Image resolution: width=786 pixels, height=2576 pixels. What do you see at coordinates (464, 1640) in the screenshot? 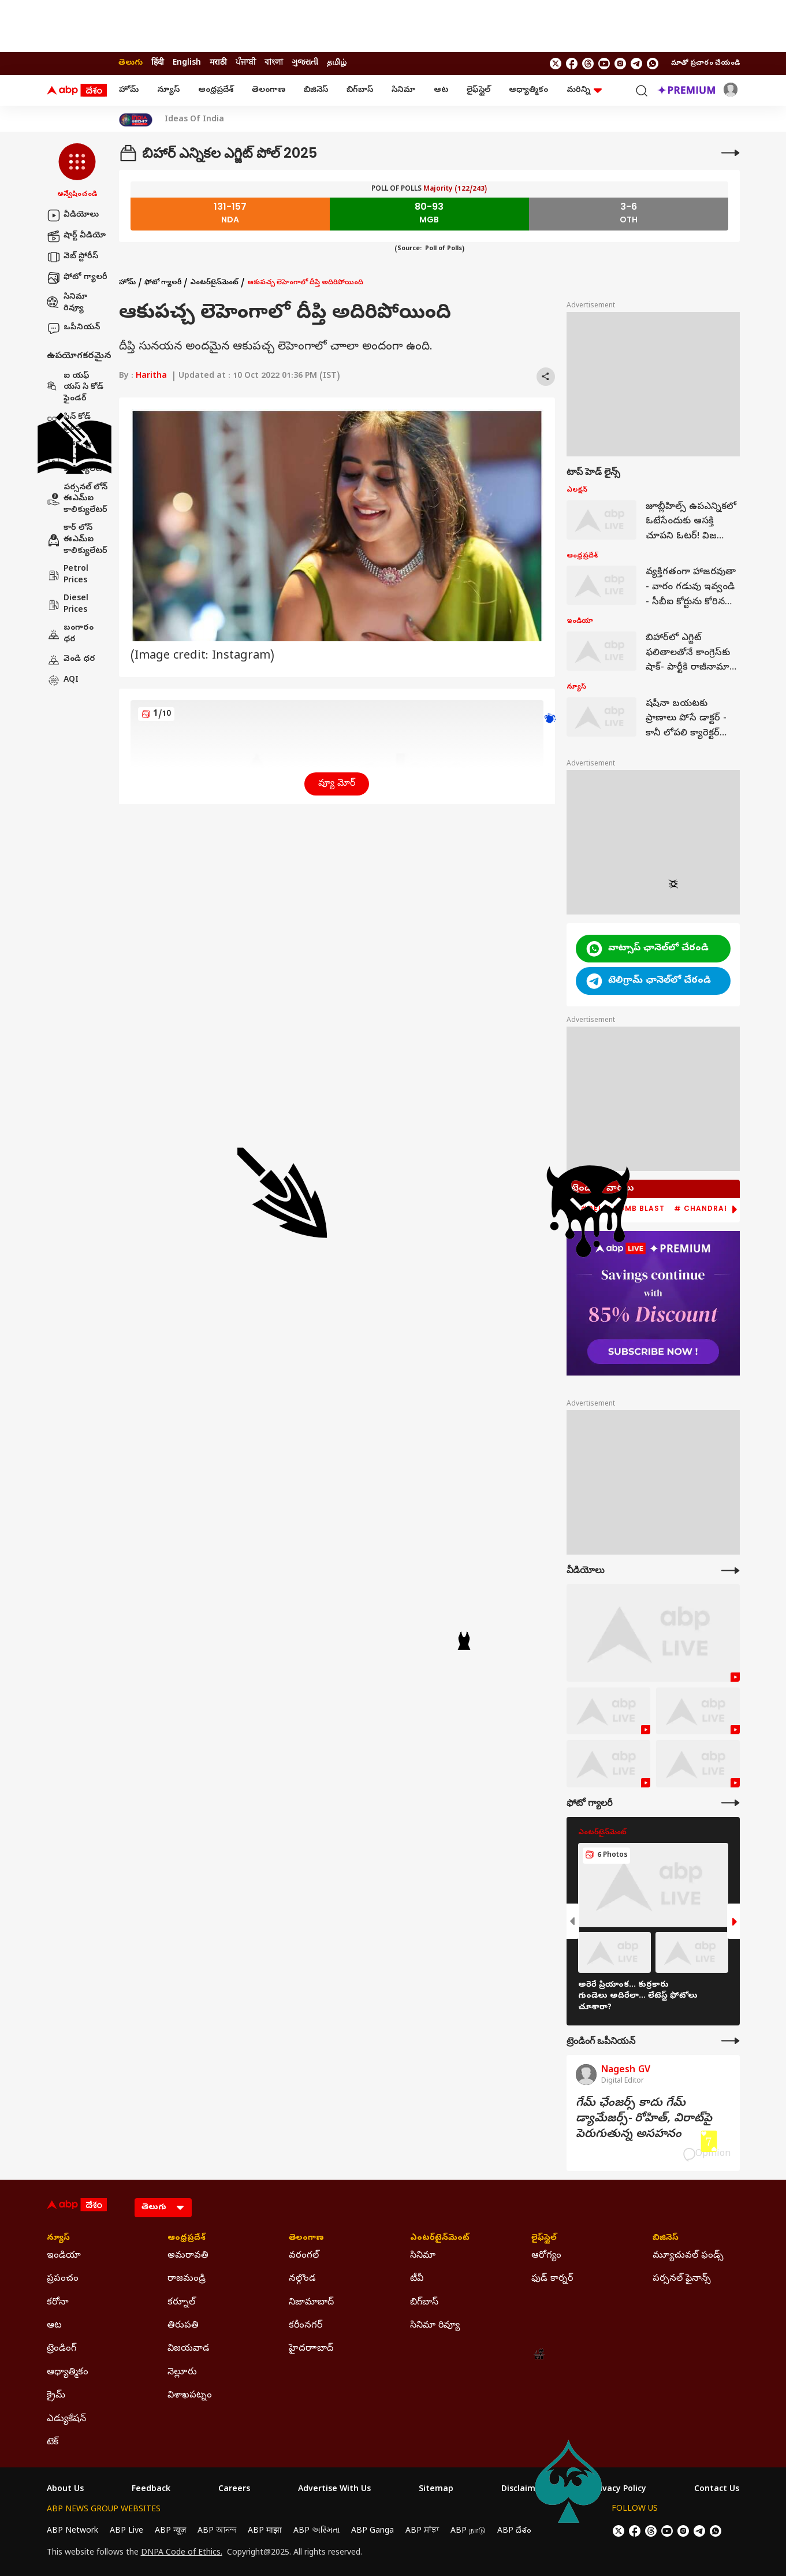
I see `browse sleeveless tops in clothing catalog` at bounding box center [464, 1640].